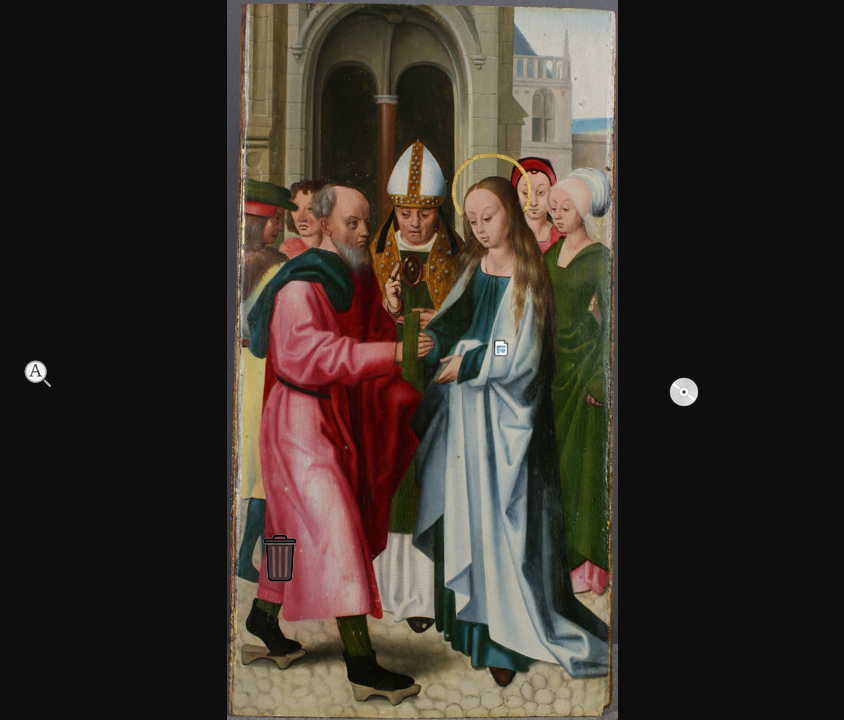 This screenshot has width=844, height=720. I want to click on search within a project, so click(37, 373).